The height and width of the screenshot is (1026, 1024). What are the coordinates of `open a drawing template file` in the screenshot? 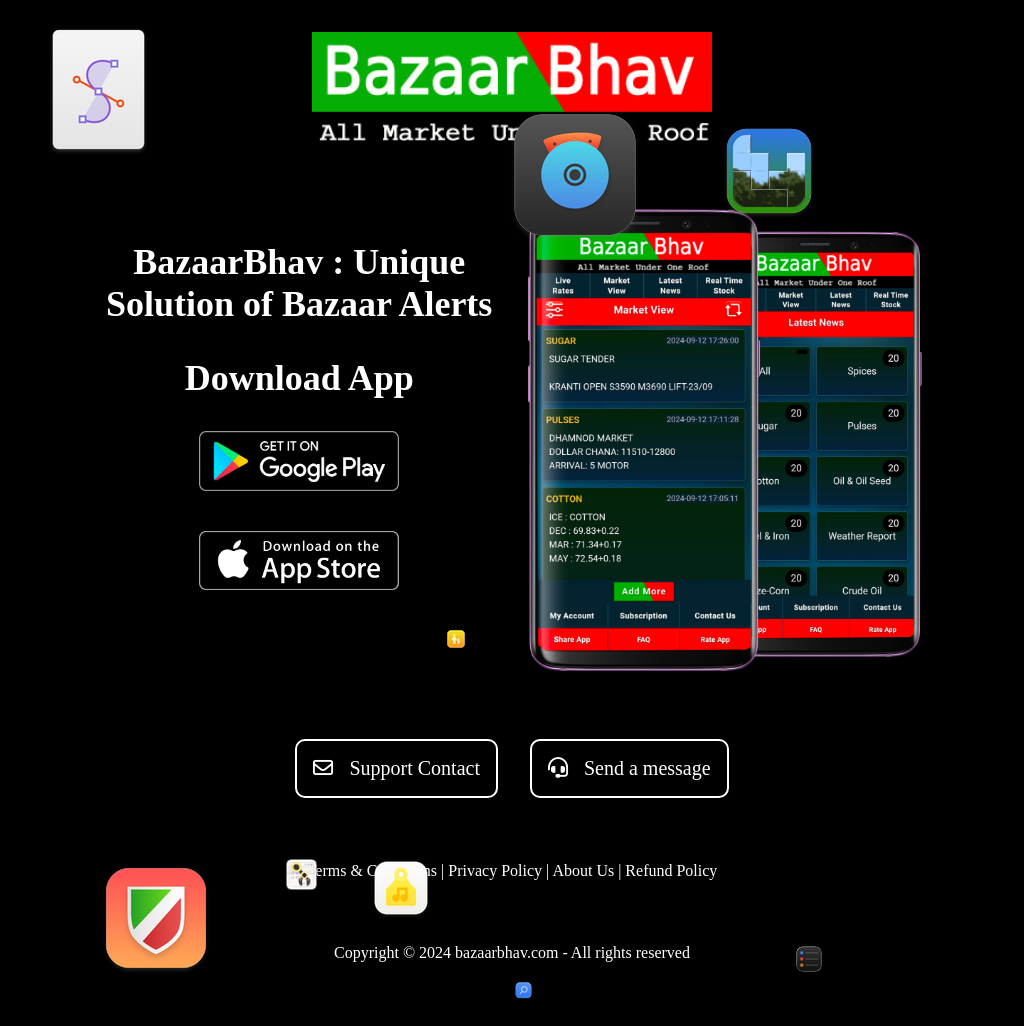 It's located at (98, 91).